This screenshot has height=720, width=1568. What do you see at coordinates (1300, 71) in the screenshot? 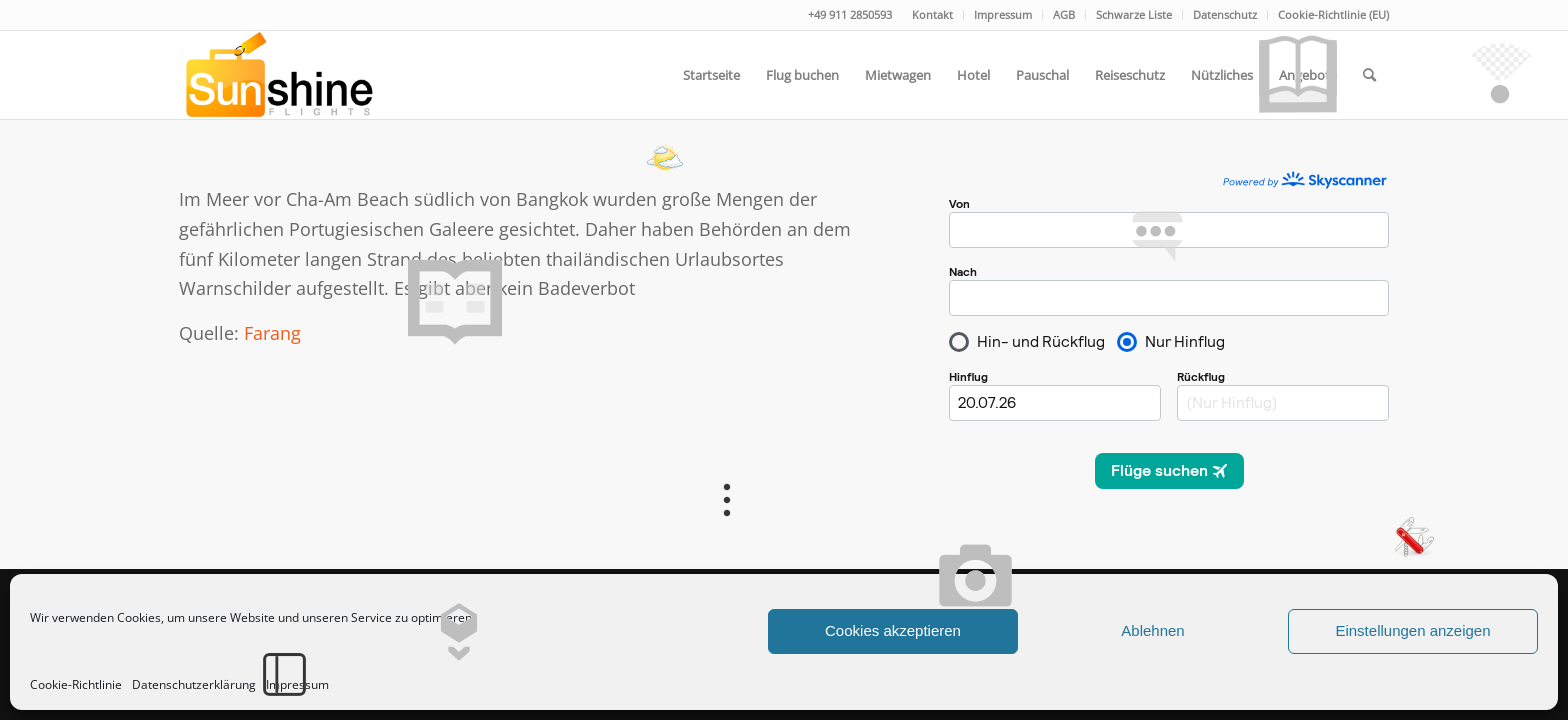
I see `open the dictionary application` at bounding box center [1300, 71].